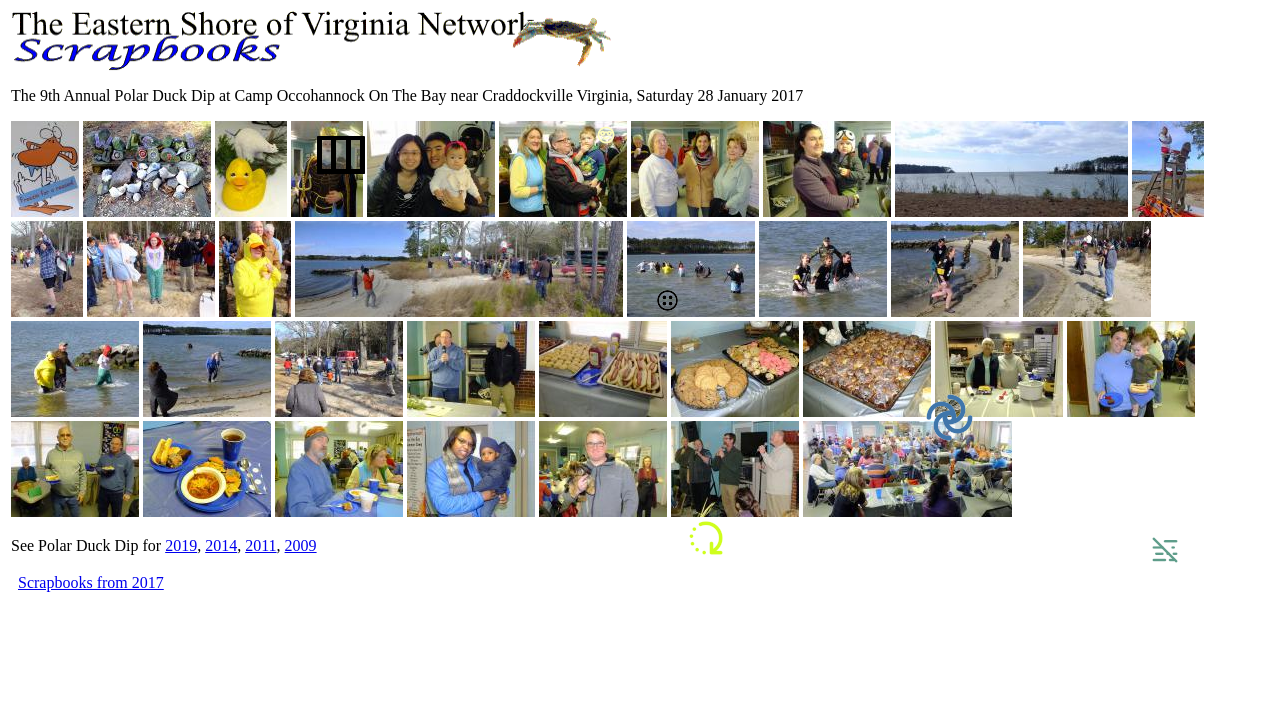  What do you see at coordinates (667, 300) in the screenshot?
I see `connect to Twilio communication services` at bounding box center [667, 300].